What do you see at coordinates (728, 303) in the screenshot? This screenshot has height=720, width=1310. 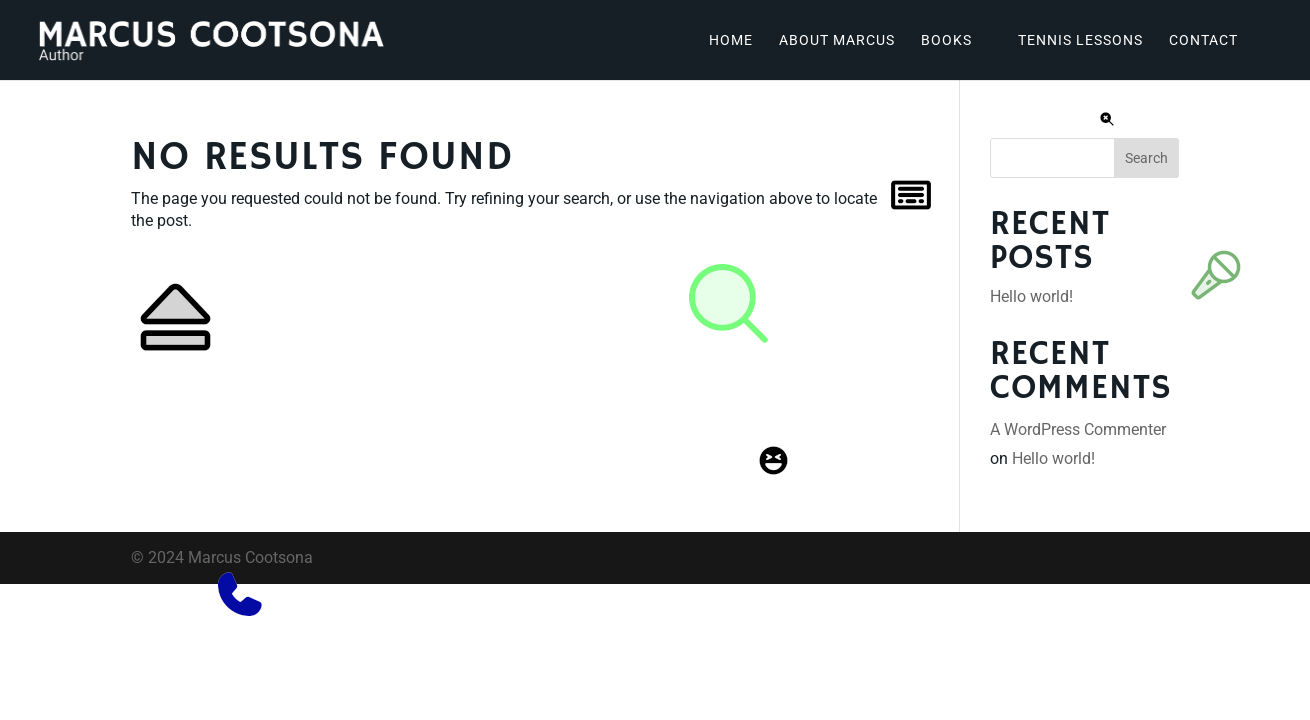 I see `search for content or items` at bounding box center [728, 303].